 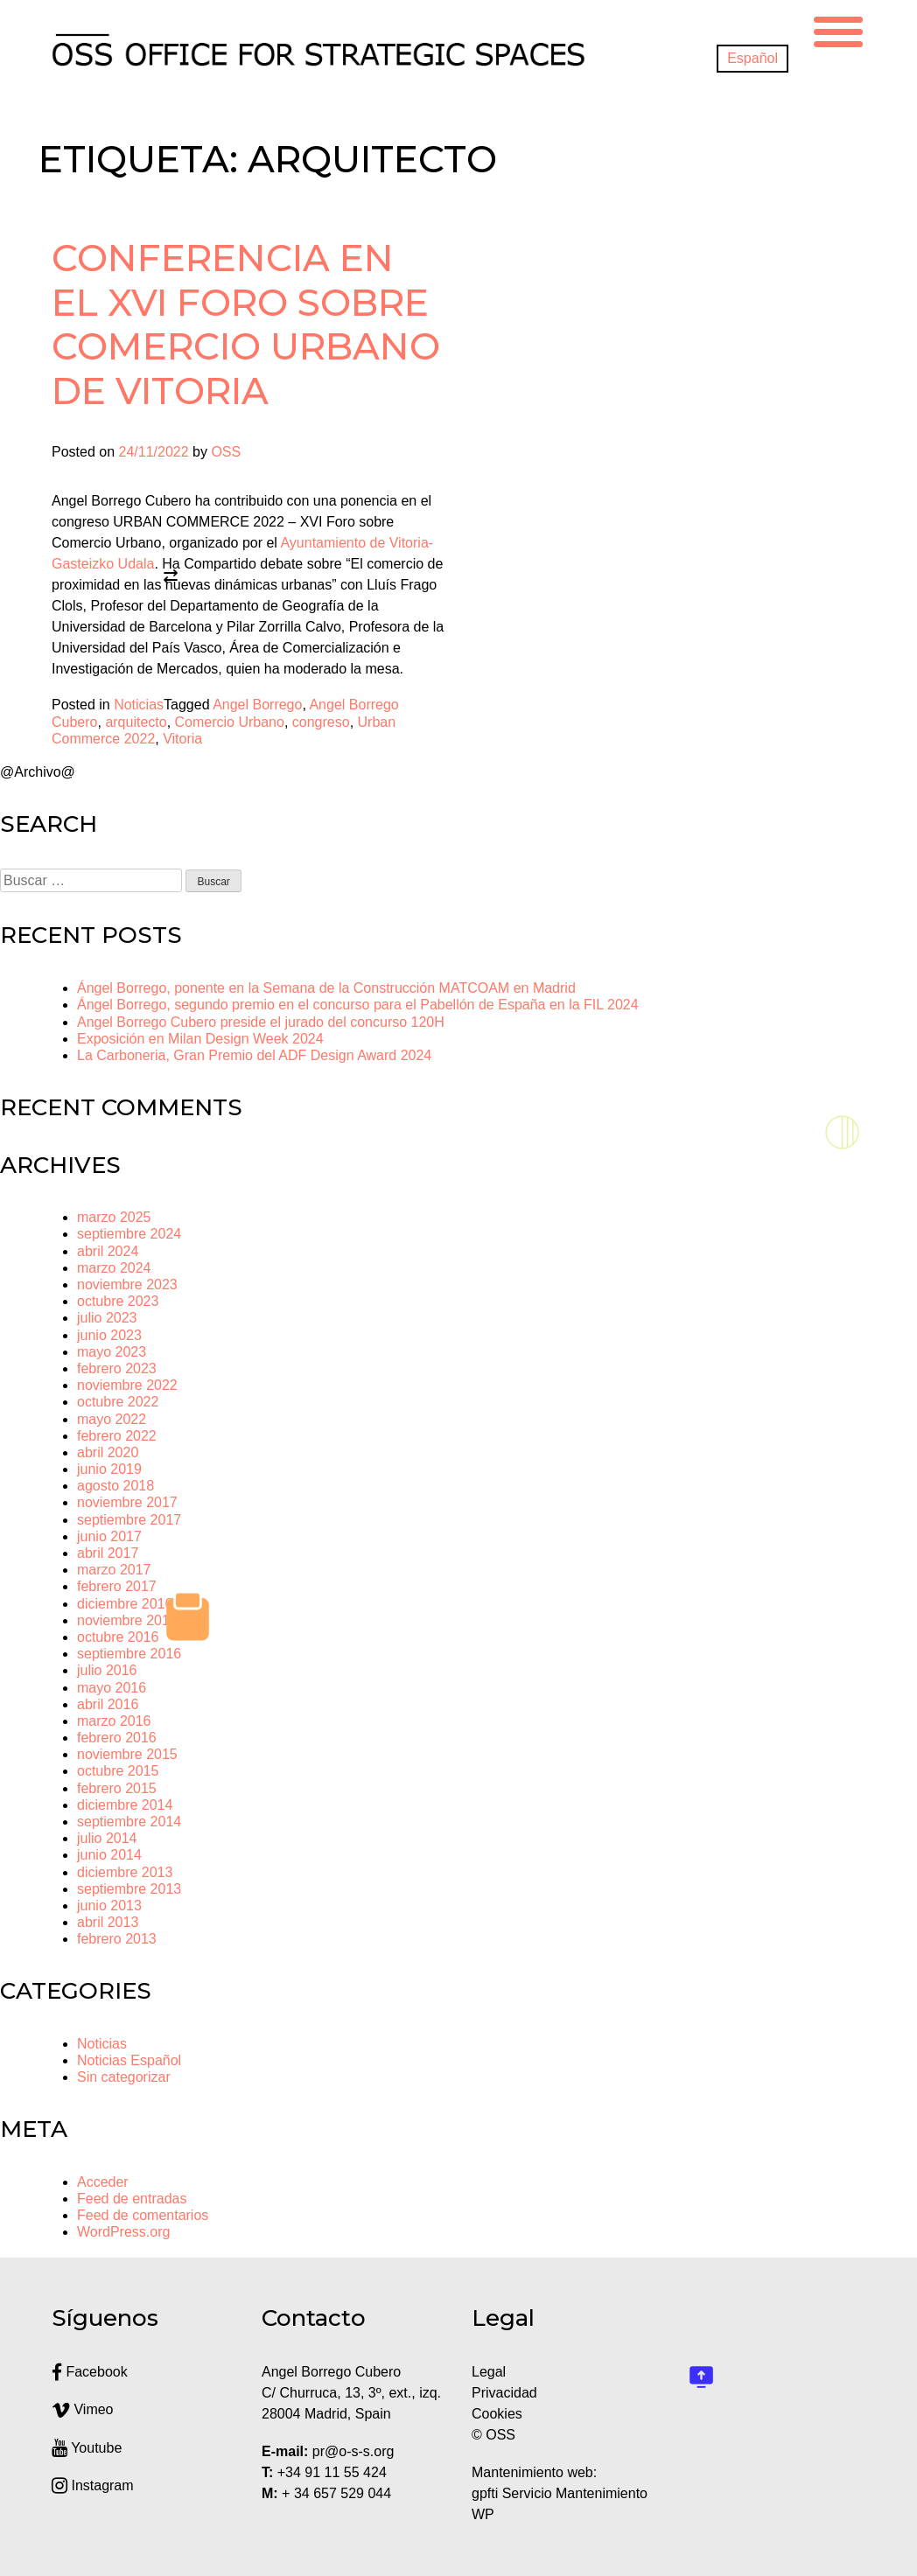 What do you see at coordinates (187, 1616) in the screenshot?
I see `copy to clipboard` at bounding box center [187, 1616].